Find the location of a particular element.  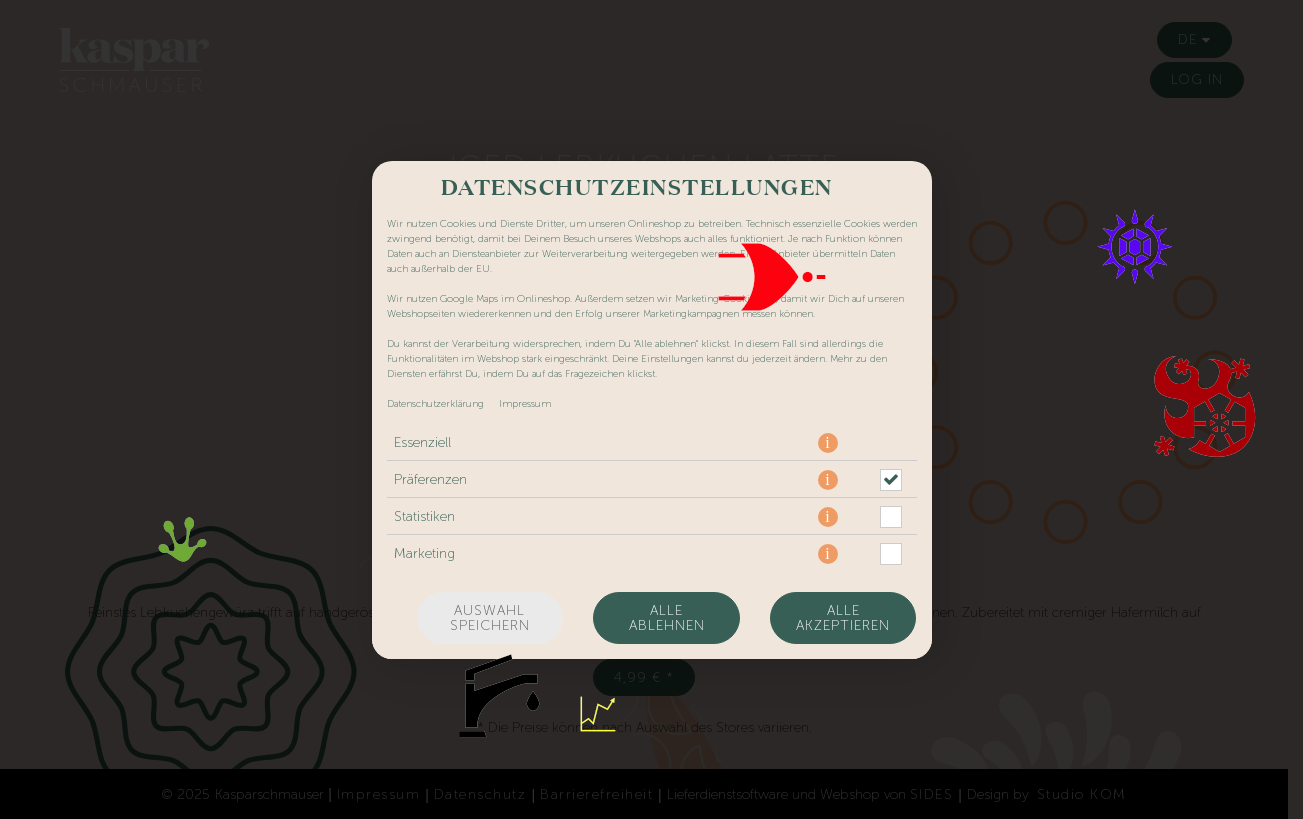

access kitchen or plumbing settings is located at coordinates (501, 691).